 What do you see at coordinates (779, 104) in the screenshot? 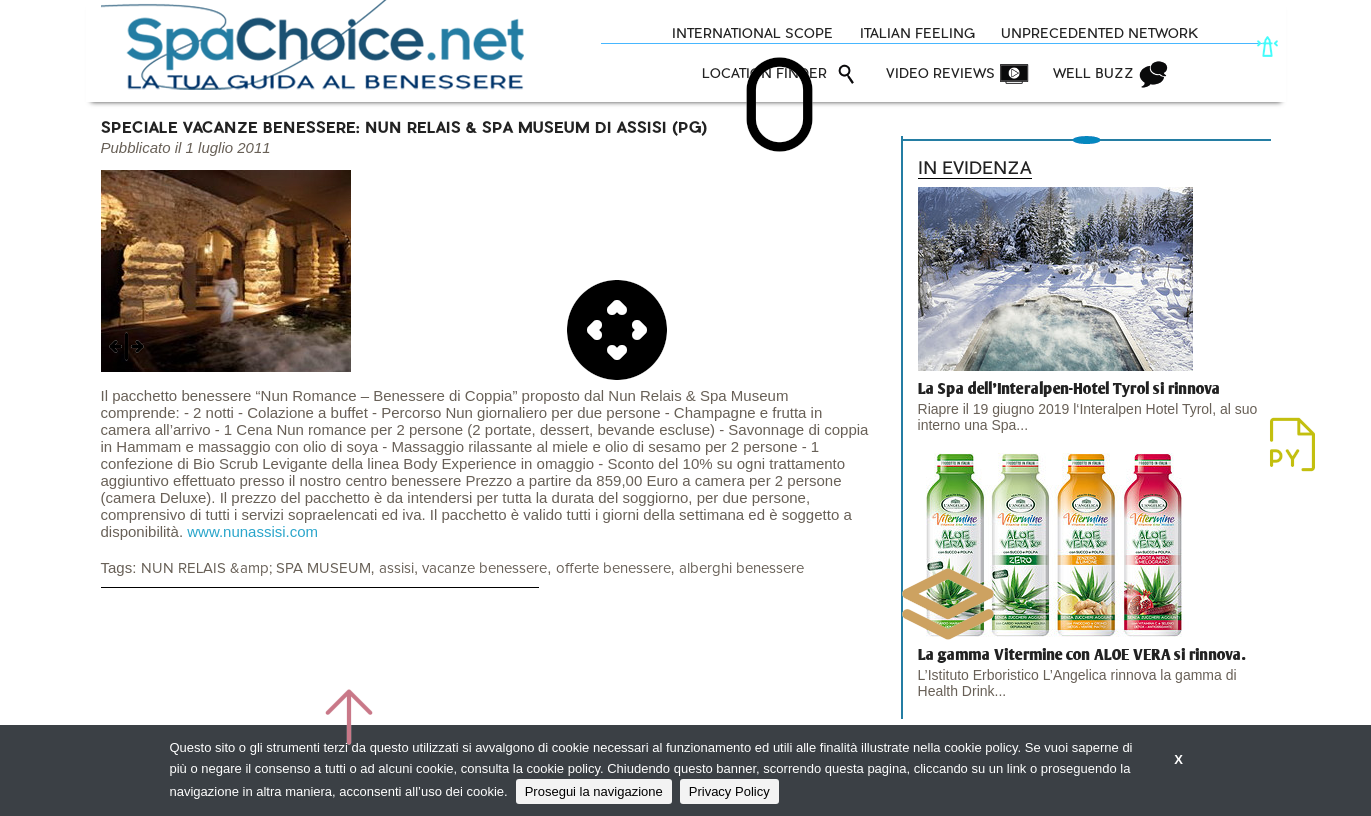
I see `access medication or pharmacy features` at bounding box center [779, 104].